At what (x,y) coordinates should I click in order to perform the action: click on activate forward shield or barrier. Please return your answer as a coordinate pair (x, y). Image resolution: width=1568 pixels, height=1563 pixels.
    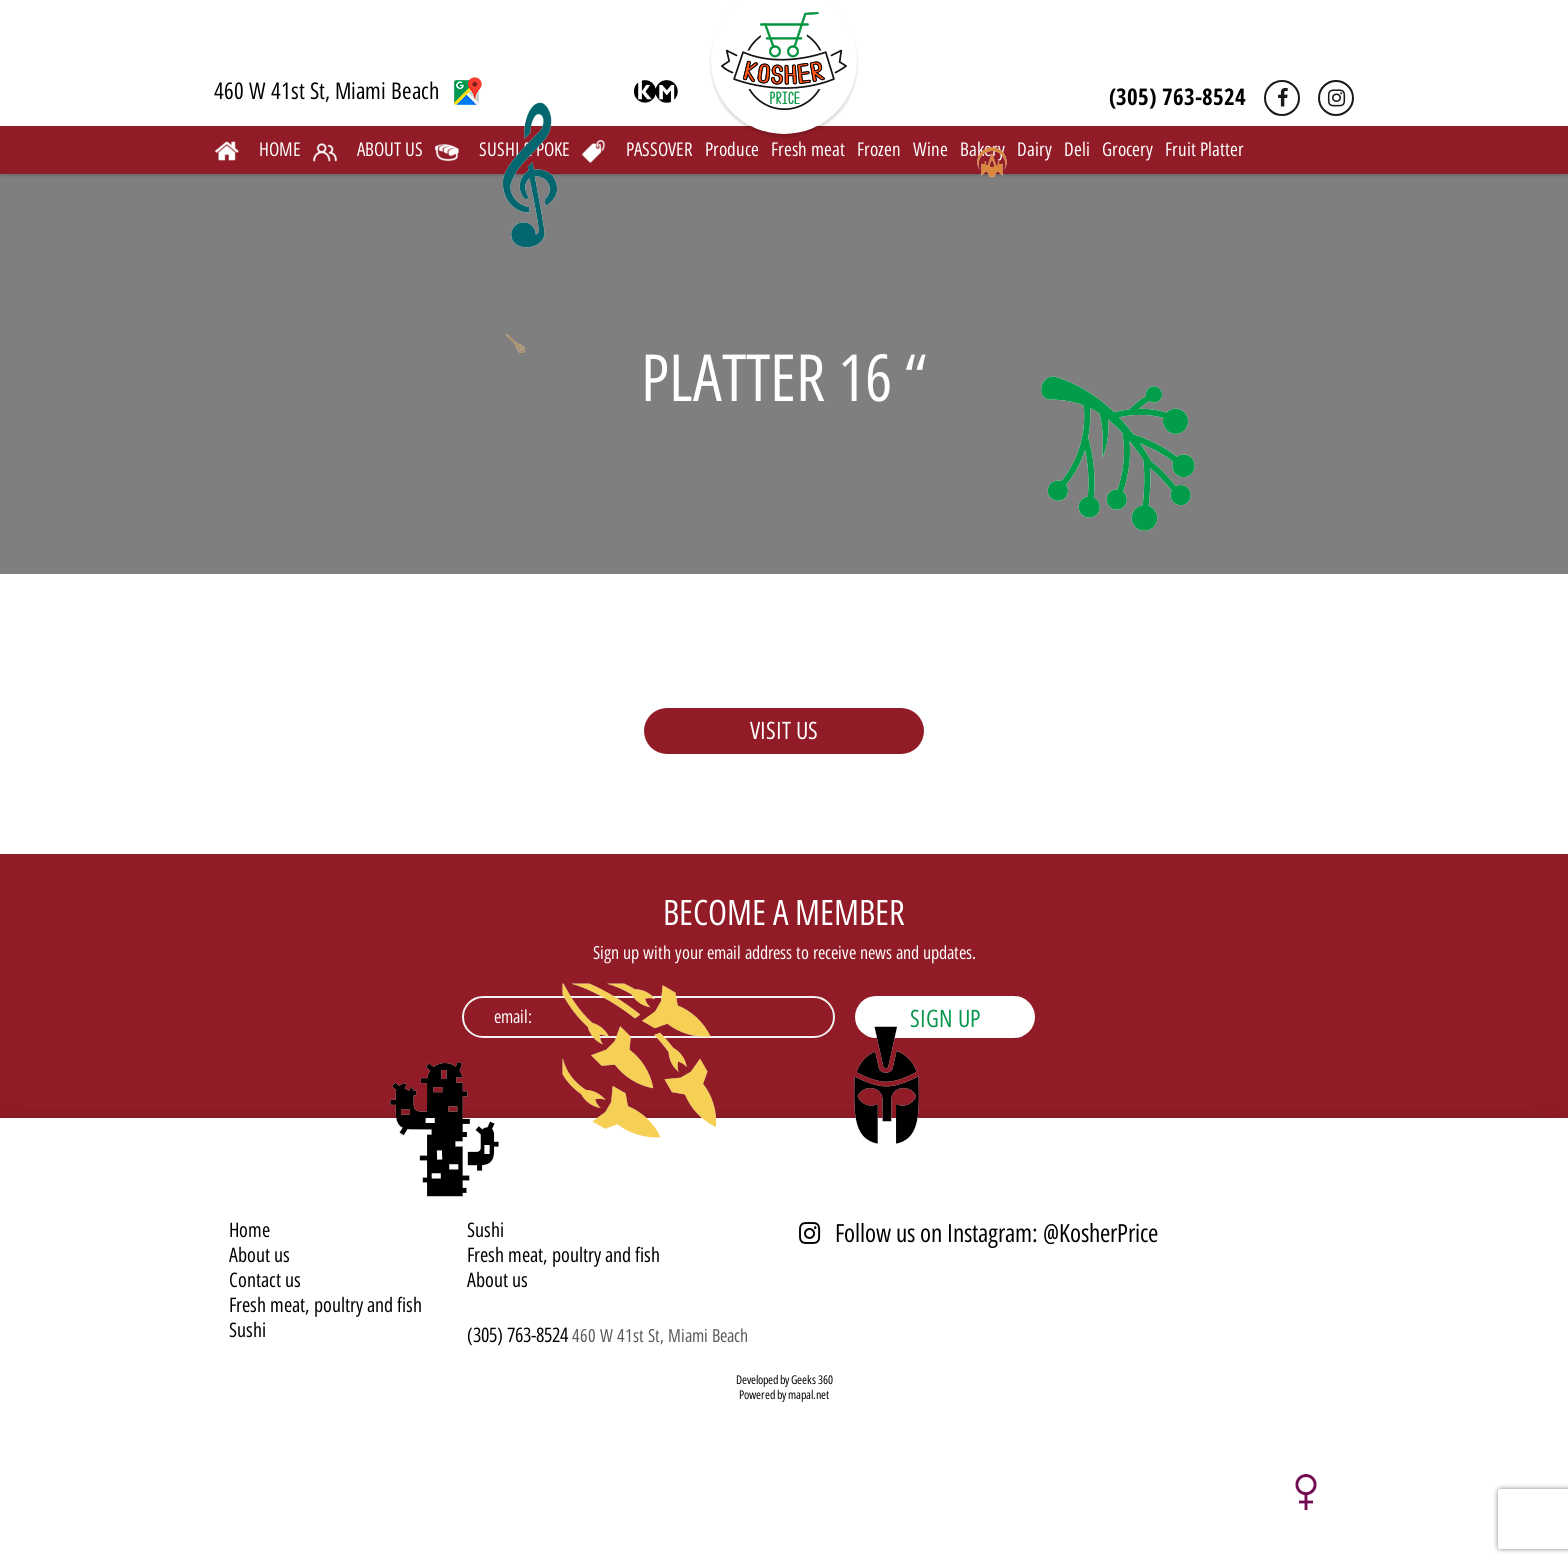
    Looking at the image, I should click on (992, 162).